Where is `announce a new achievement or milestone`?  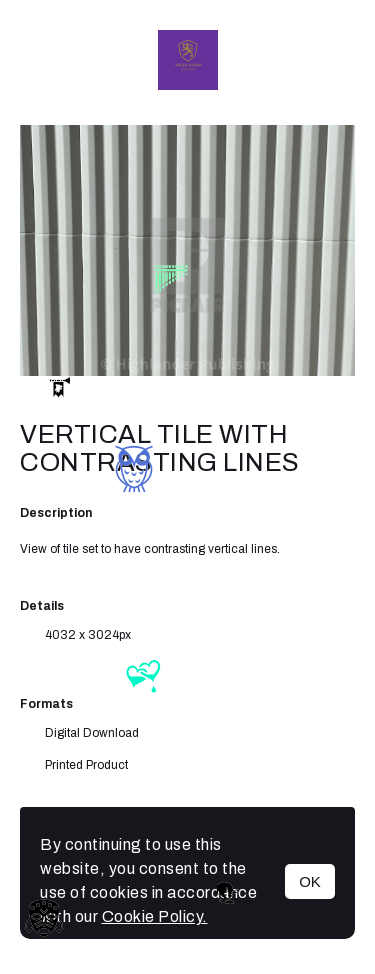
announce a new achievement or milestone is located at coordinates (60, 387).